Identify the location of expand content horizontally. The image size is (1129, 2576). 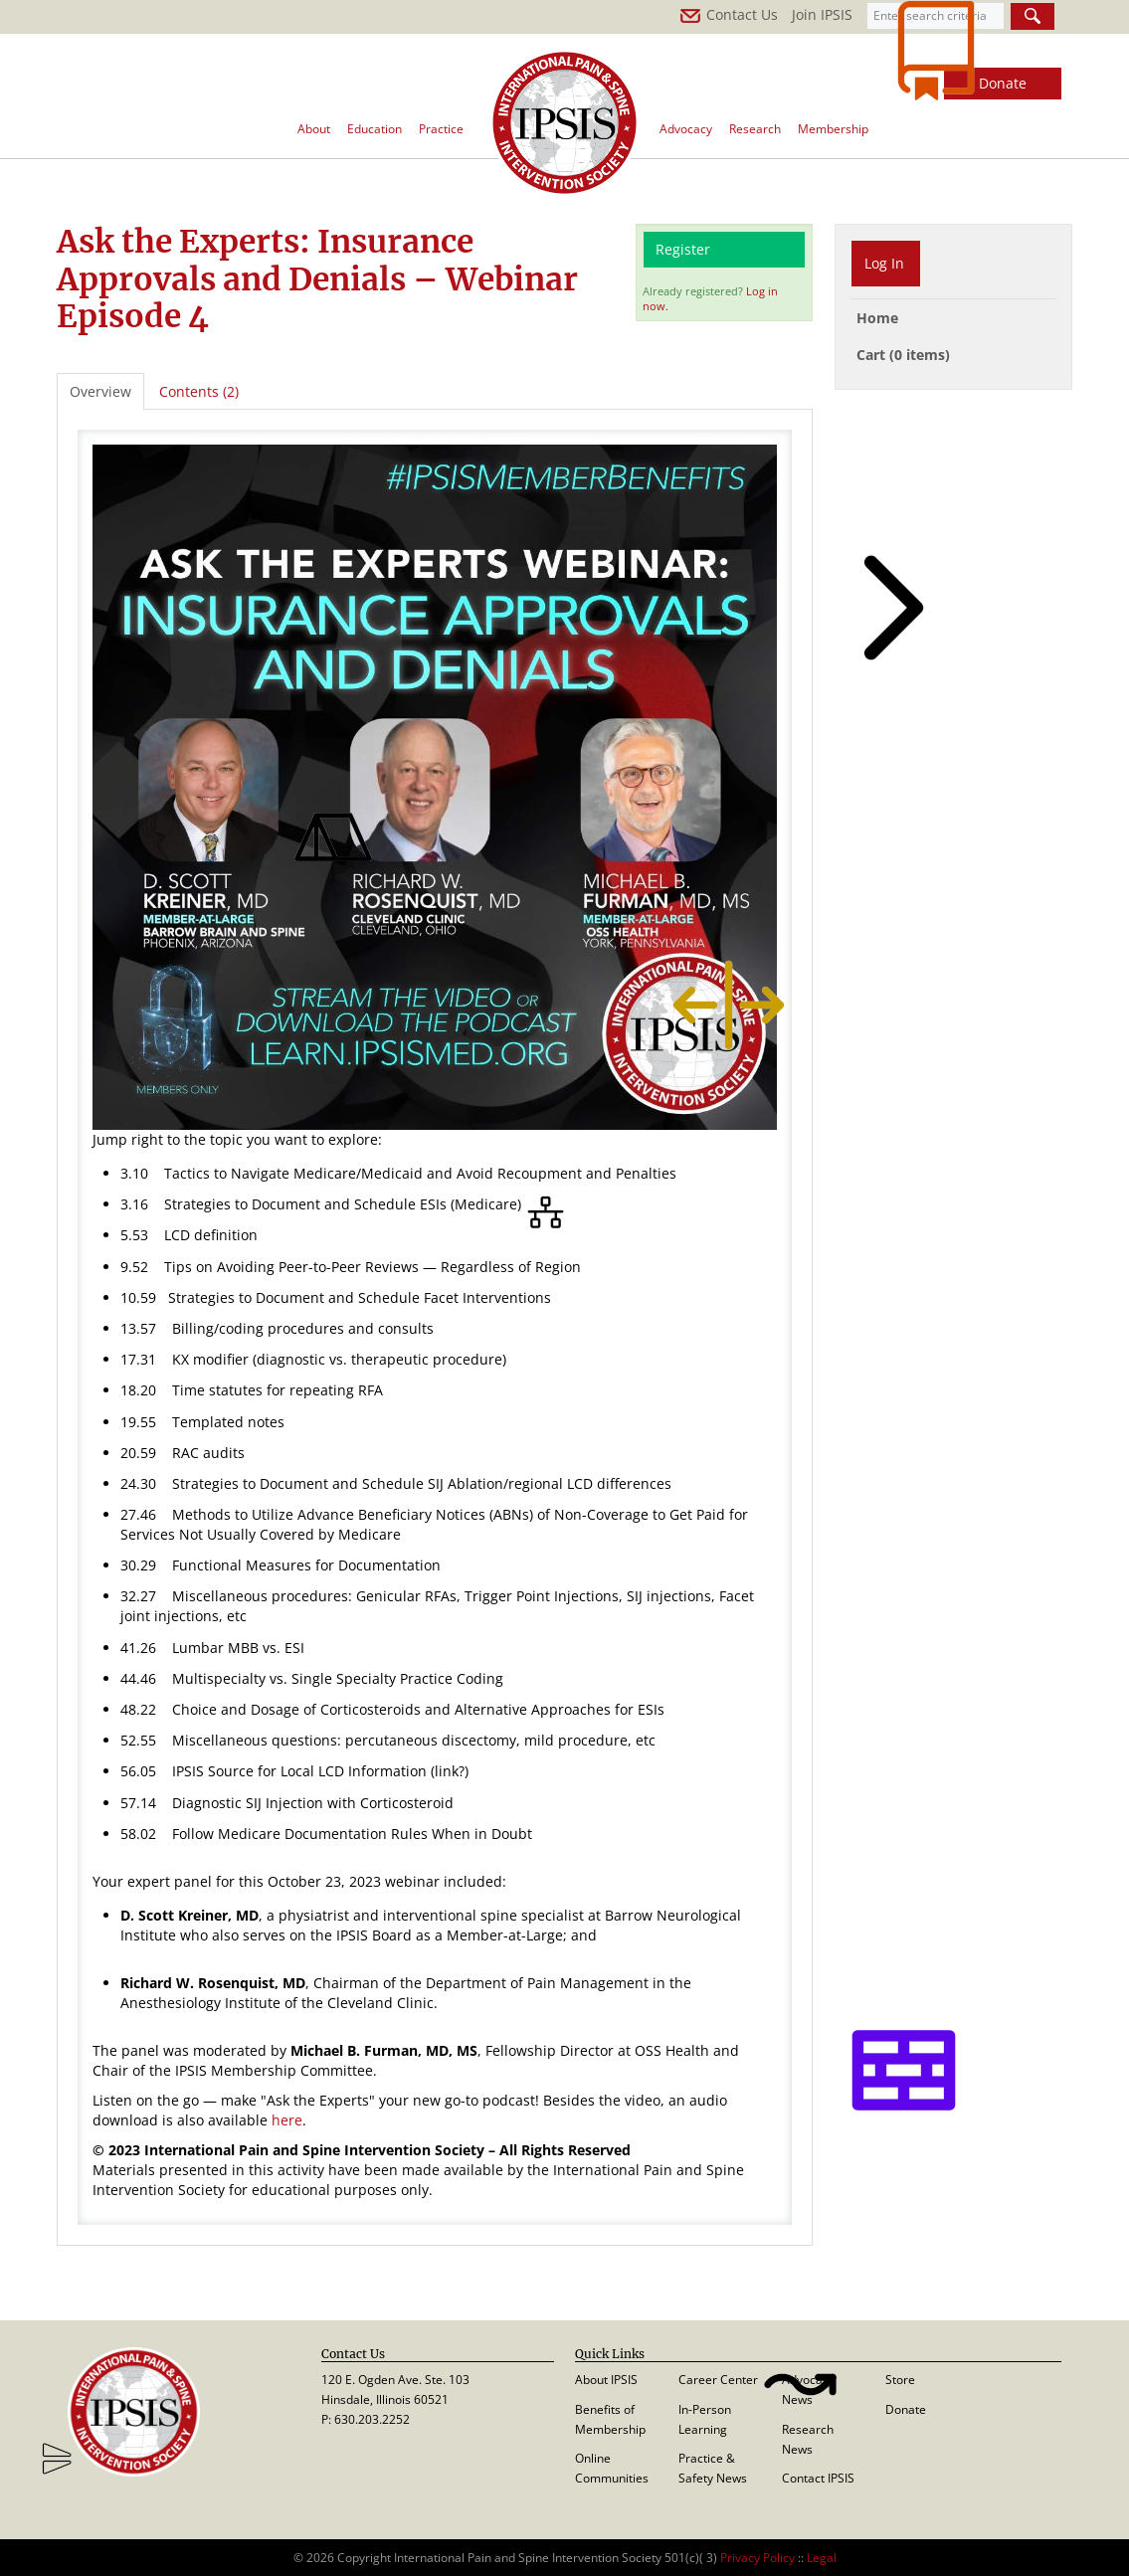
(728, 1005).